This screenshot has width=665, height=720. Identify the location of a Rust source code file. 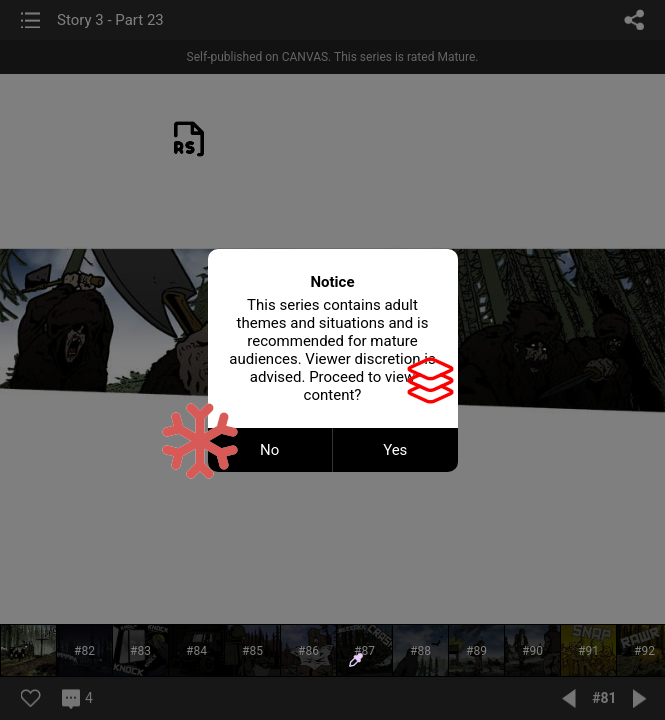
(189, 139).